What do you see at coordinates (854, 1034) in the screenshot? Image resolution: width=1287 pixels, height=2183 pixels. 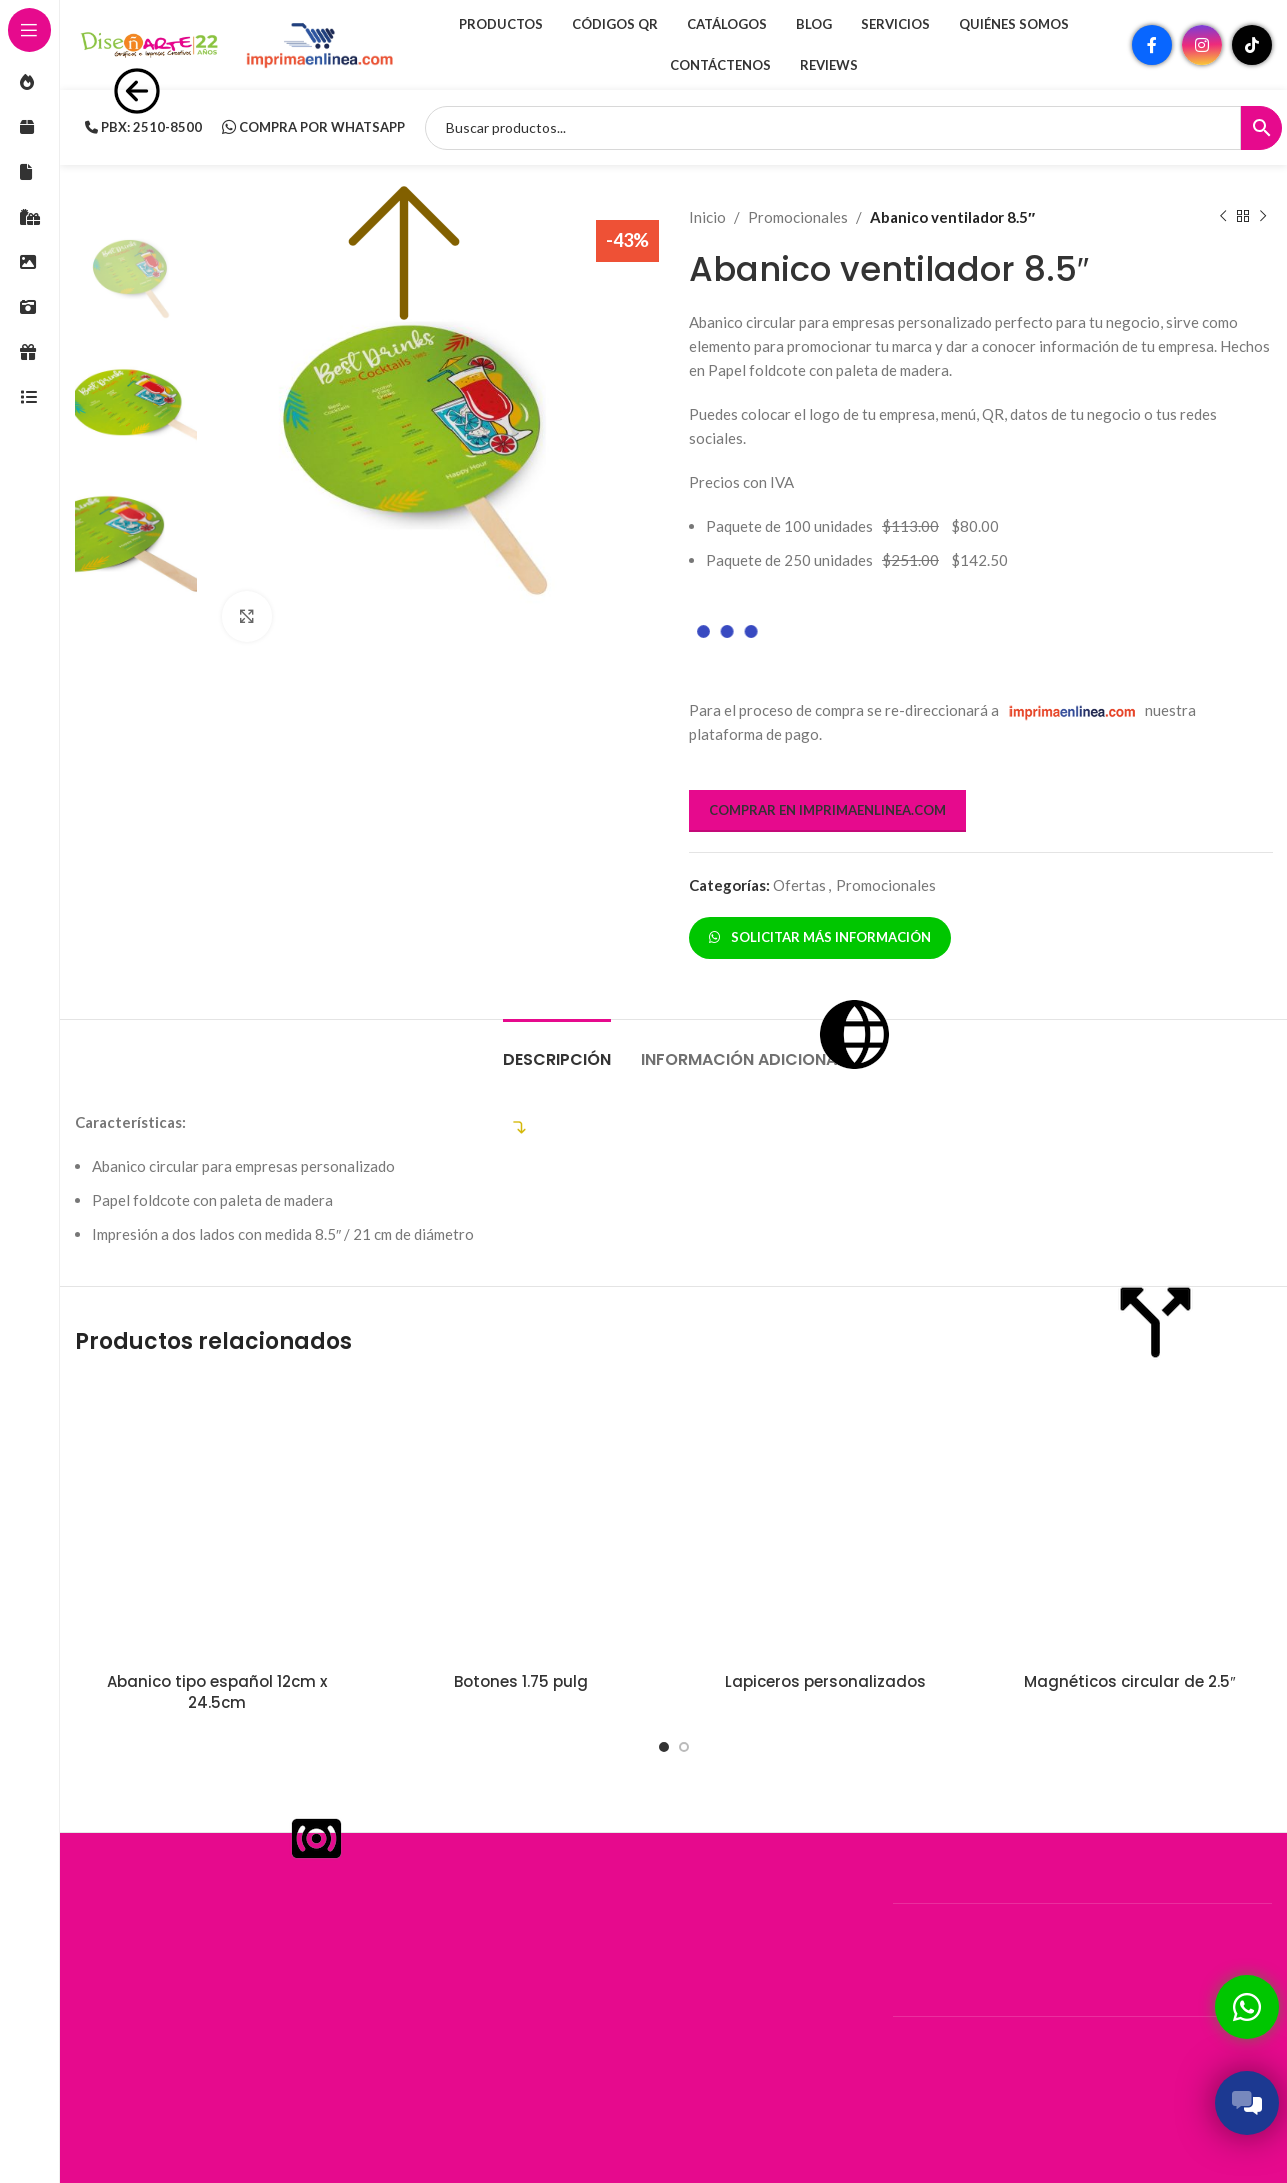 I see `switch to global or worldwide view` at bounding box center [854, 1034].